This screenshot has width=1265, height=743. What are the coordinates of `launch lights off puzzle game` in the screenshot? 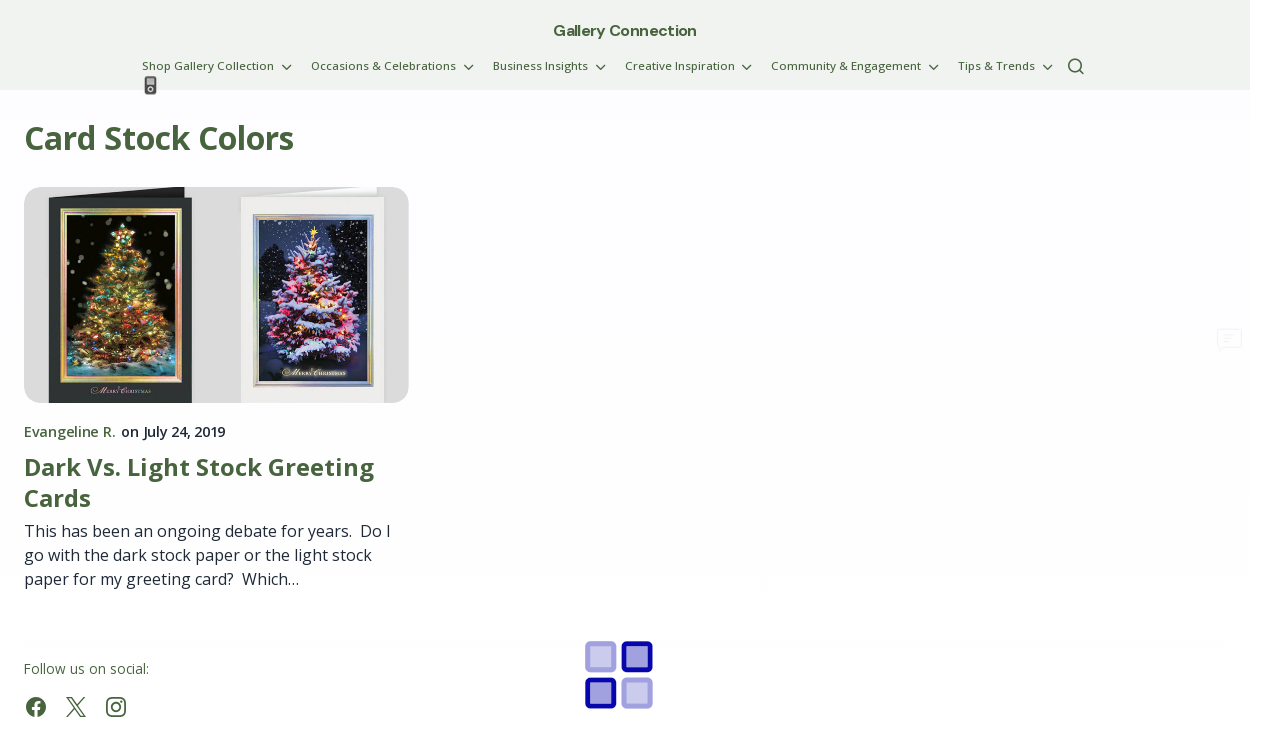 It's located at (621, 677).